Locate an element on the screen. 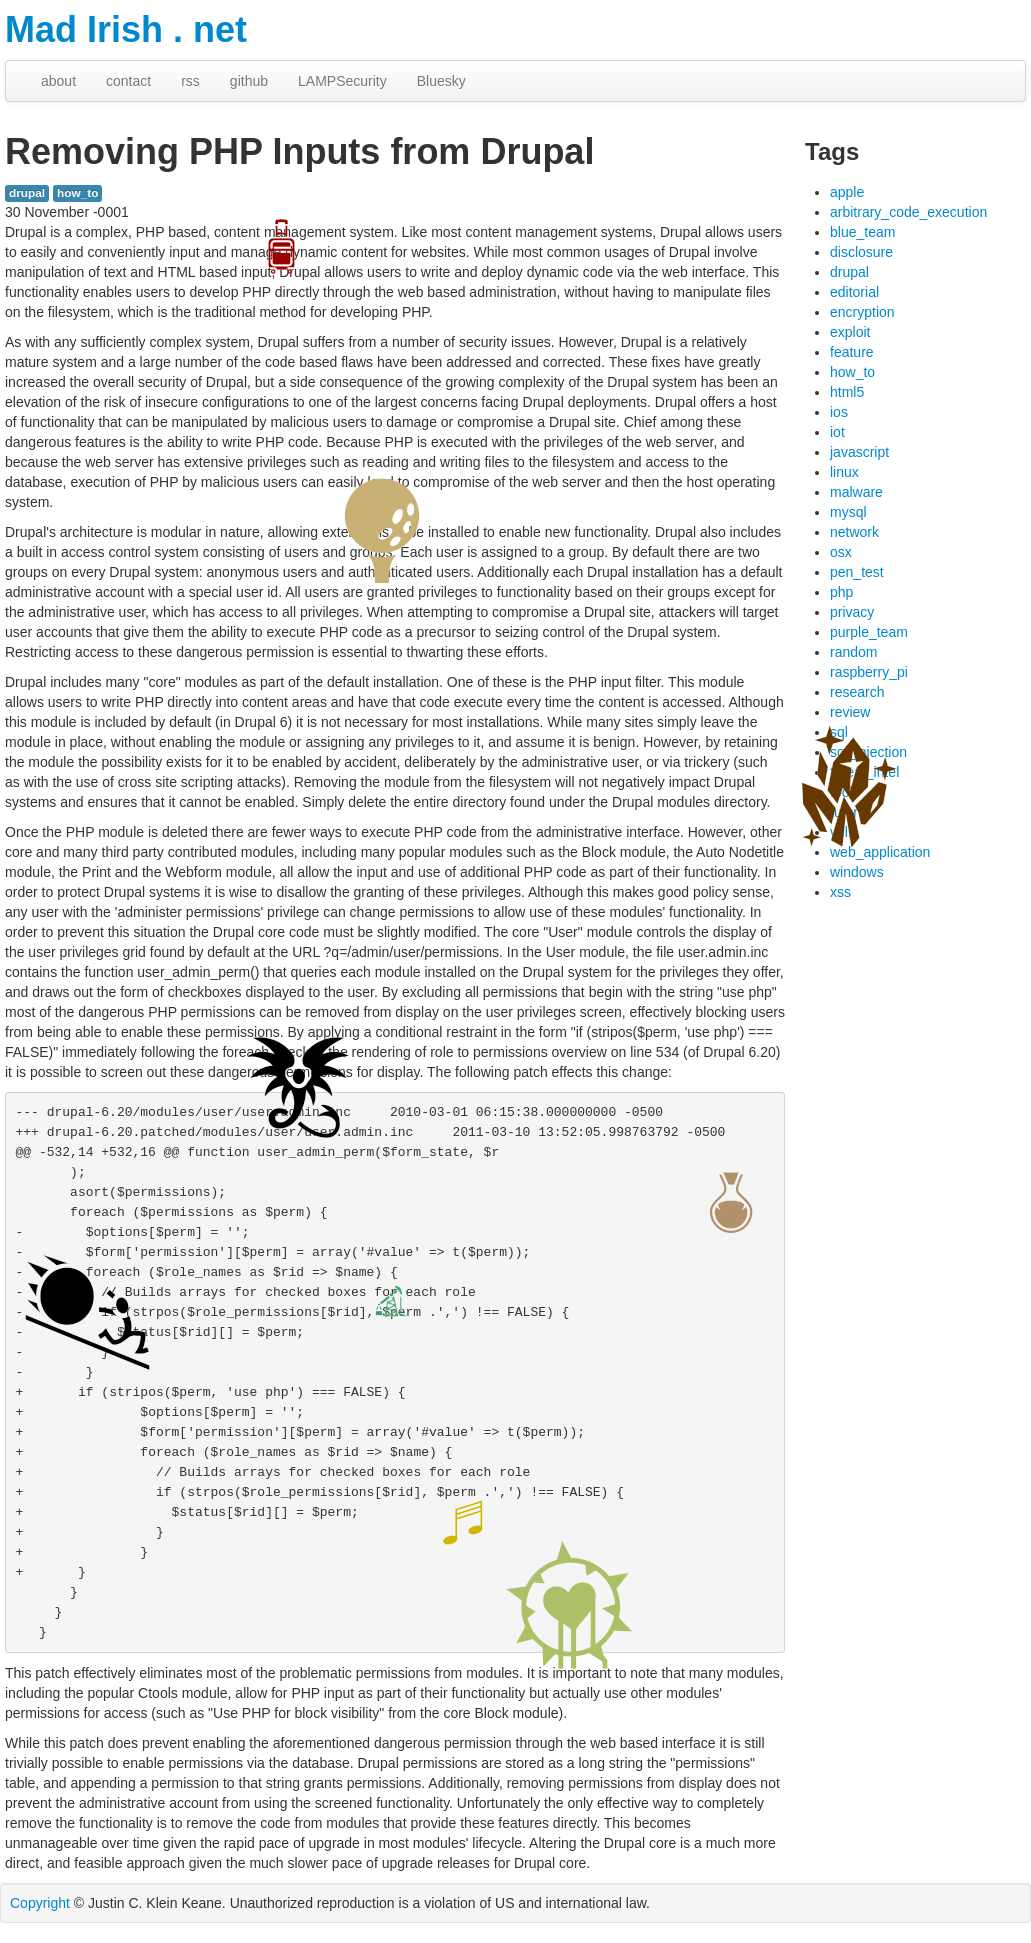 This screenshot has height=1943, width=1031. access the alchemy or crafting menu is located at coordinates (731, 1203).